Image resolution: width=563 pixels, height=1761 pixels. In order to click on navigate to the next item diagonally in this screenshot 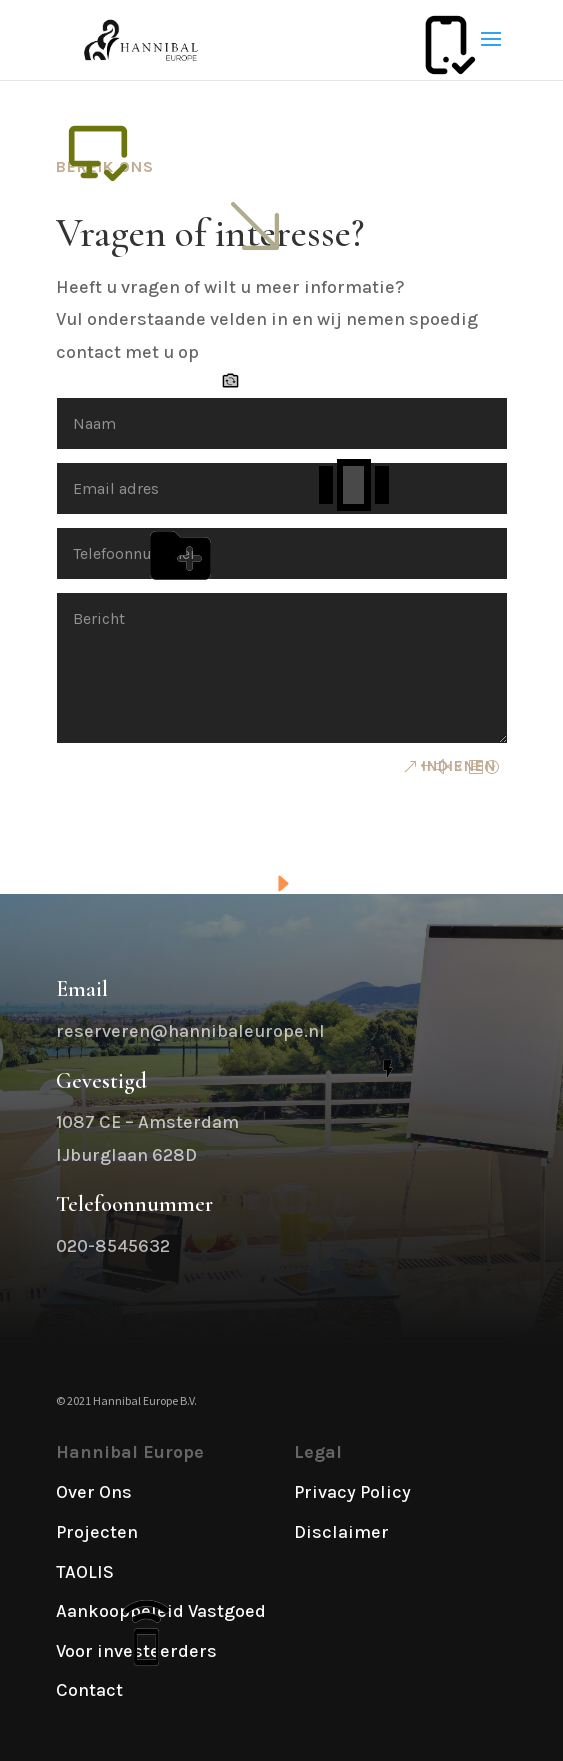, I will do `click(255, 226)`.